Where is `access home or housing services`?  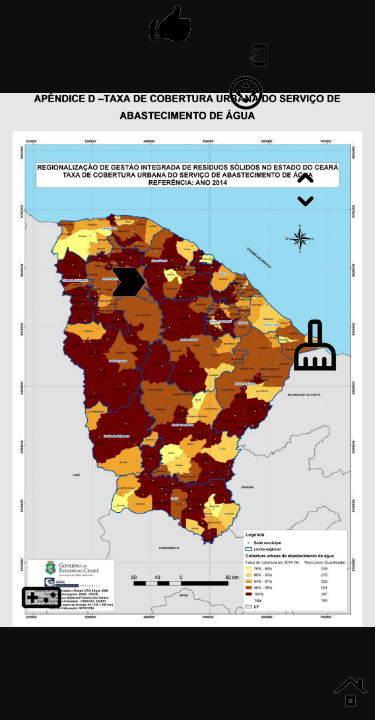 access home or housing services is located at coordinates (350, 692).